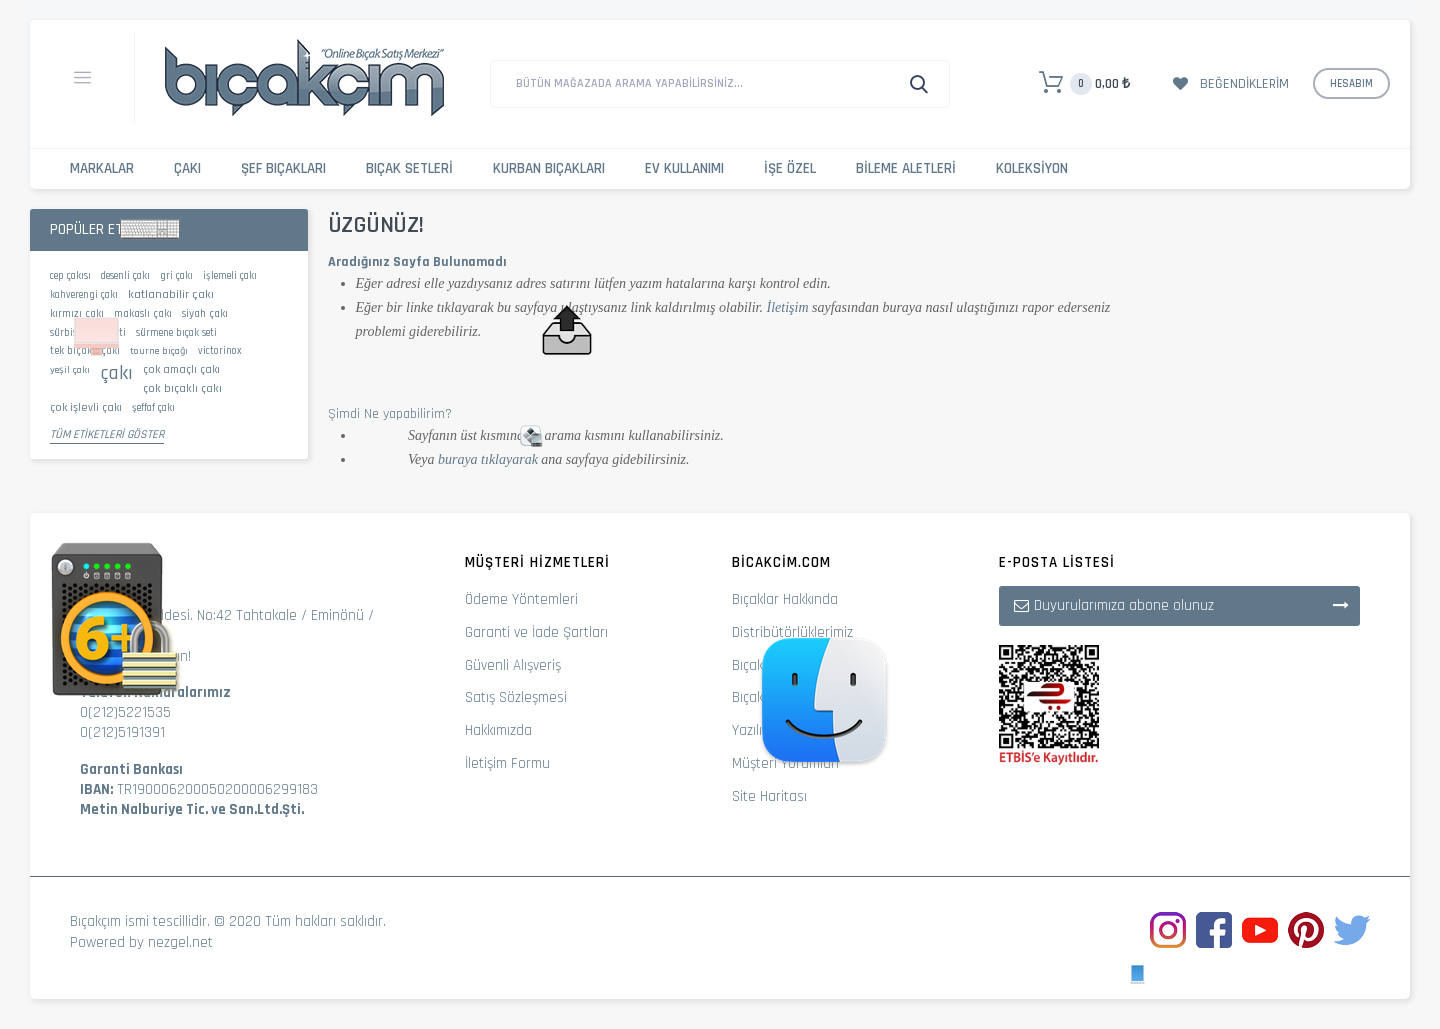  I want to click on view outgoing mail in your outbox, so click(567, 333).